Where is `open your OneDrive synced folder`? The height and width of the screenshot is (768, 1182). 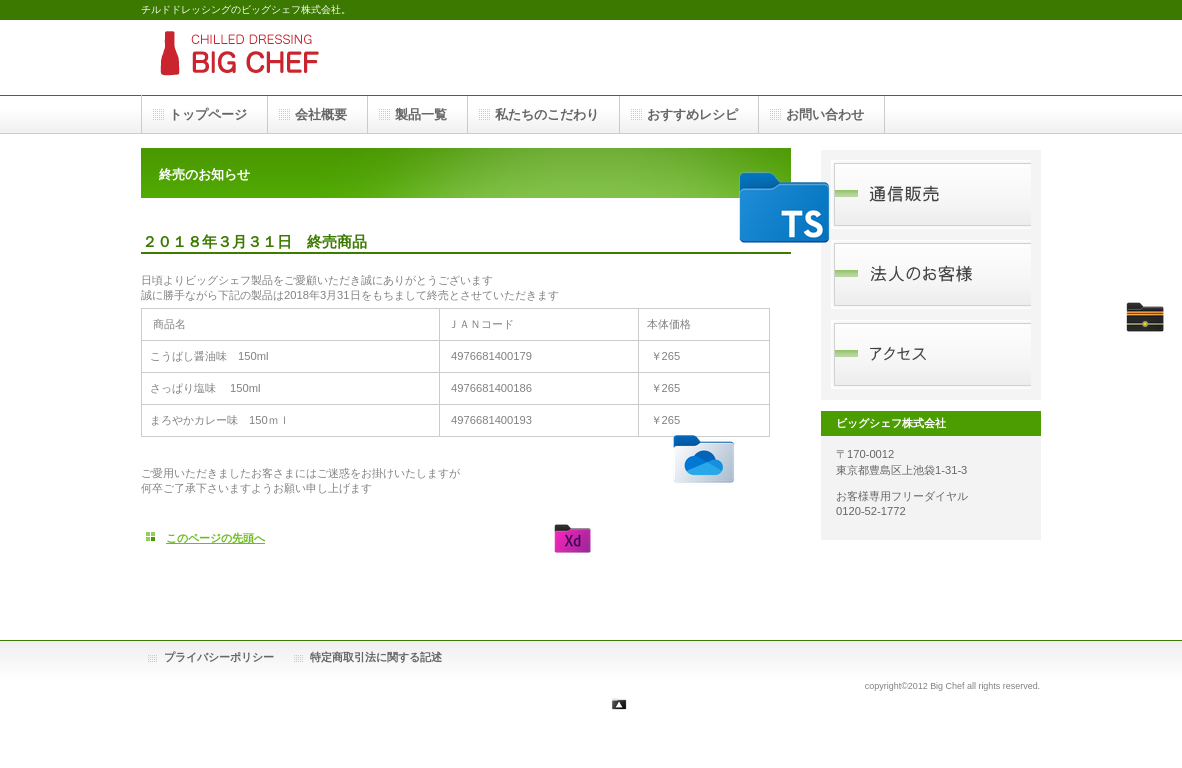
open your OneDrive synced folder is located at coordinates (703, 460).